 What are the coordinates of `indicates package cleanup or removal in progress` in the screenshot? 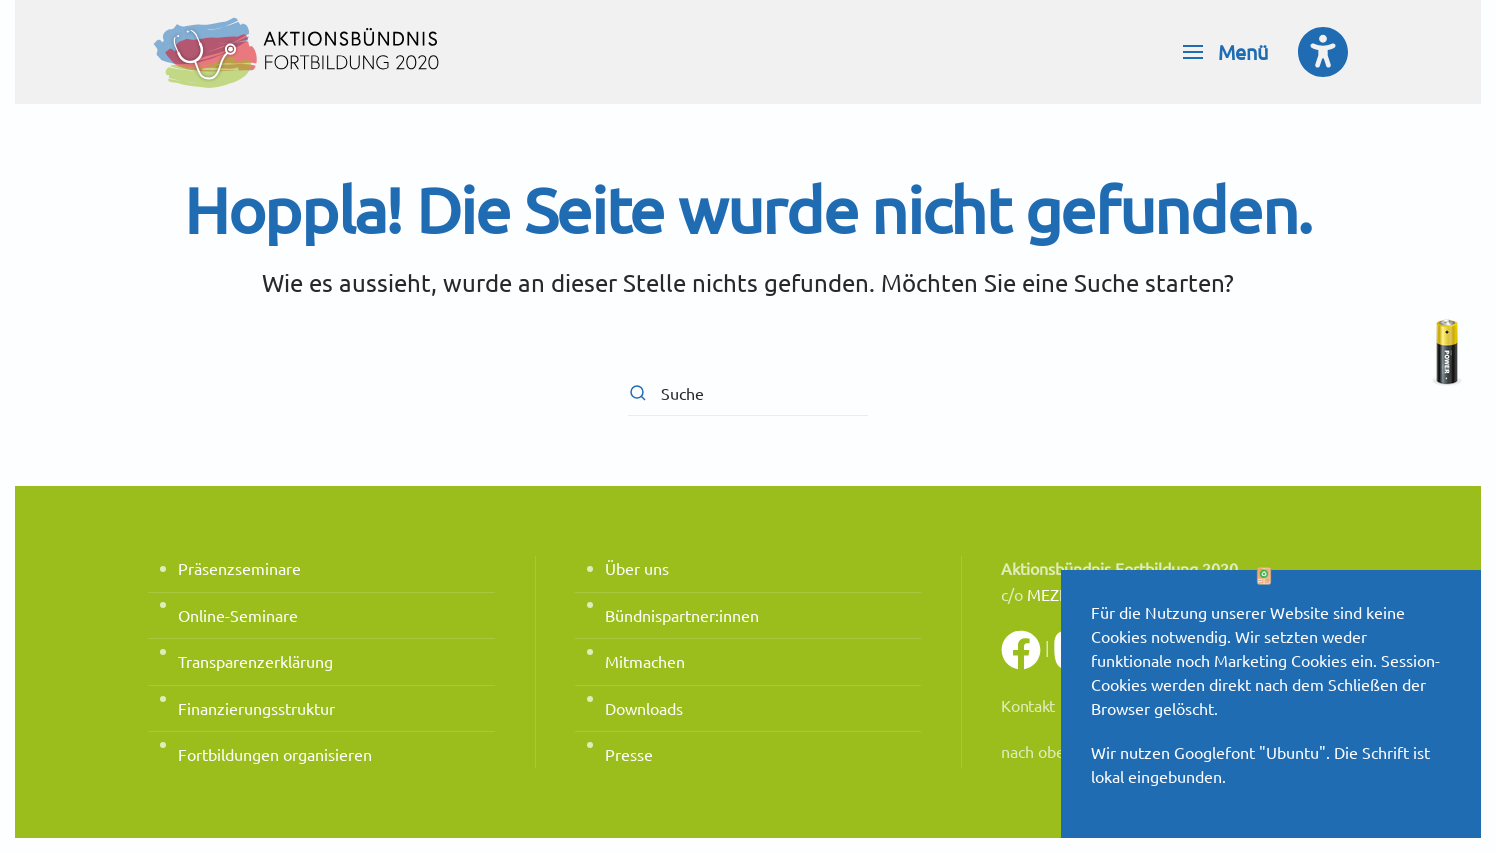 It's located at (1264, 576).